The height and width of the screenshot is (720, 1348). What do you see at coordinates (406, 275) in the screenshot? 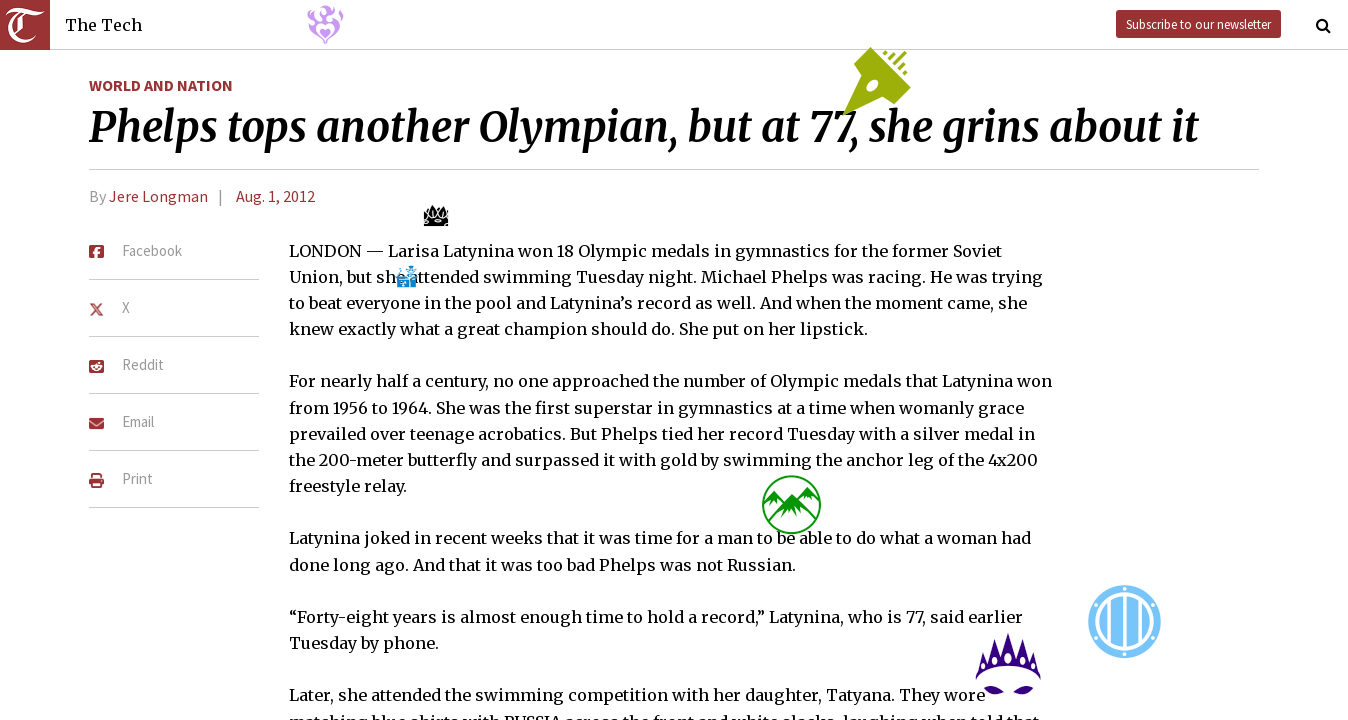
I see `indicates a failed or negative quantum experiment outcome` at bounding box center [406, 275].